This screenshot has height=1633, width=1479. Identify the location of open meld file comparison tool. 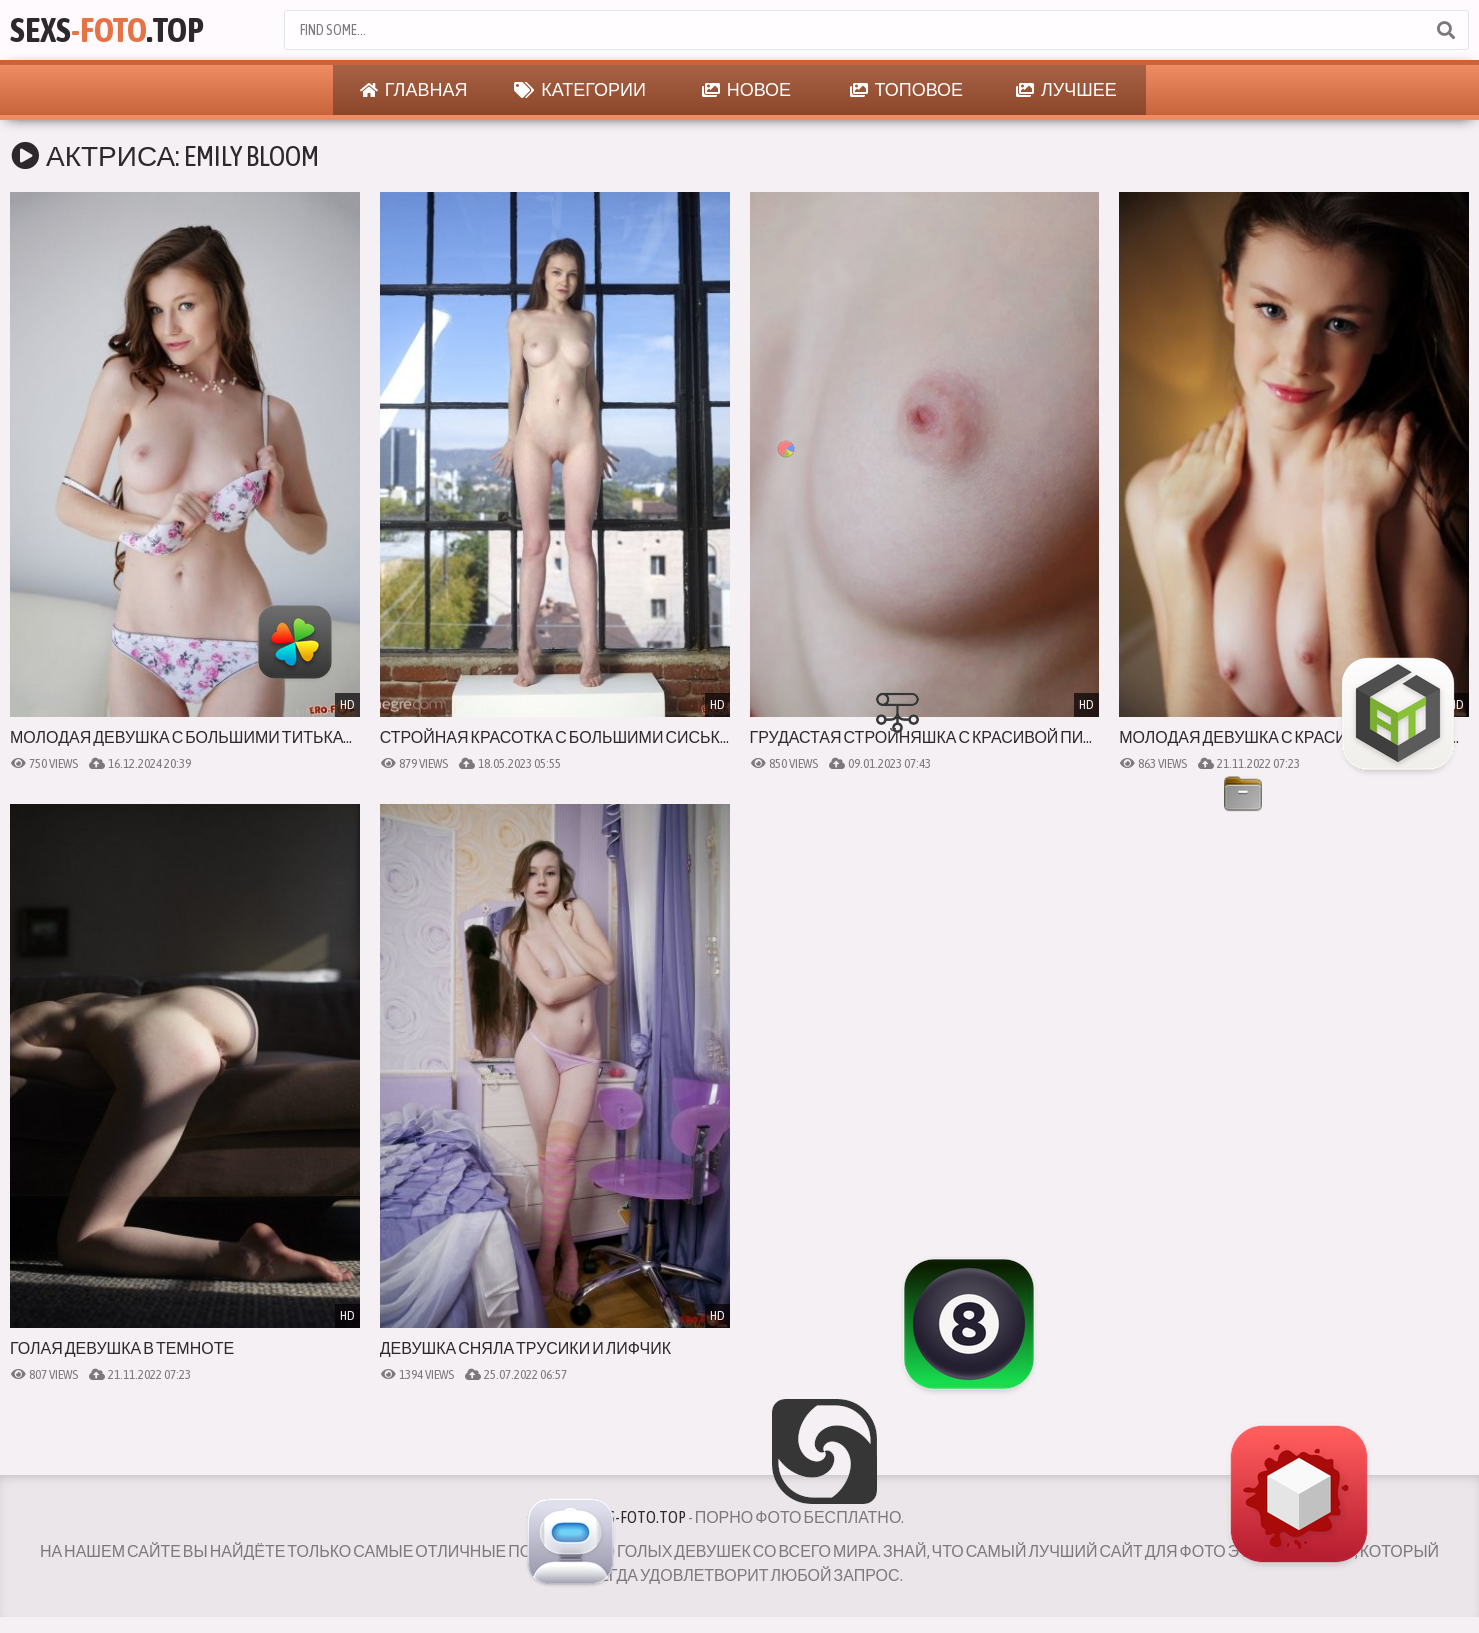
(824, 1451).